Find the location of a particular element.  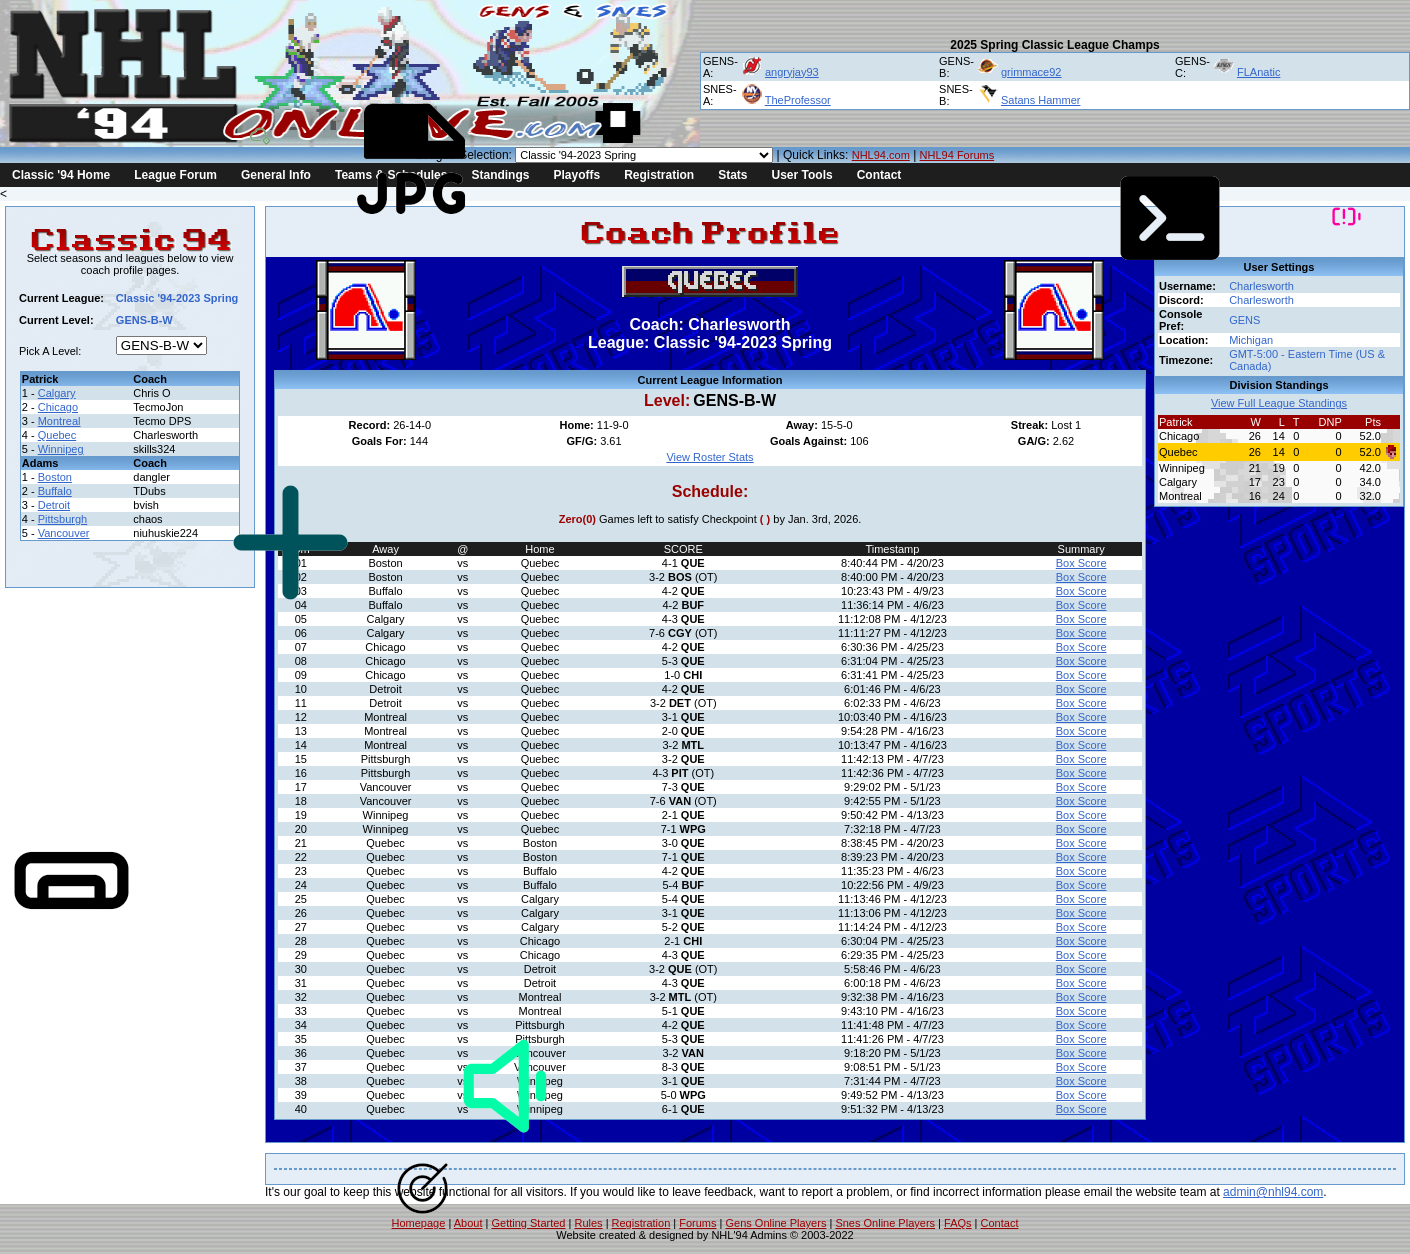

air conditioning is currently off or unavailable is located at coordinates (71, 880).